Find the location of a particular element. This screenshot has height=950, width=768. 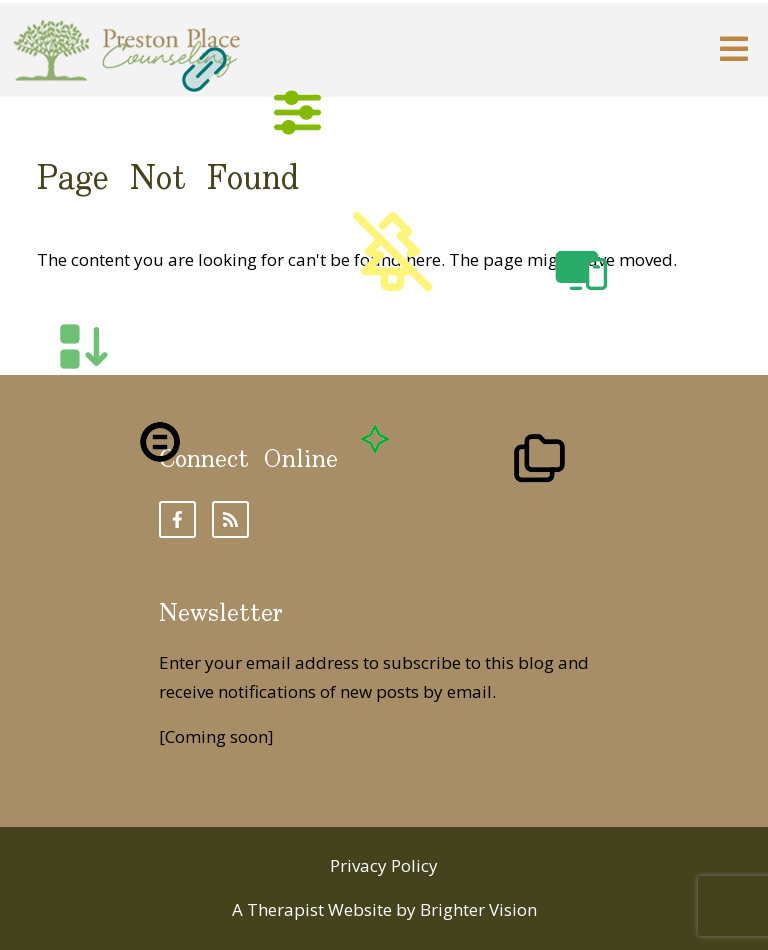

manage connected devices is located at coordinates (580, 270).